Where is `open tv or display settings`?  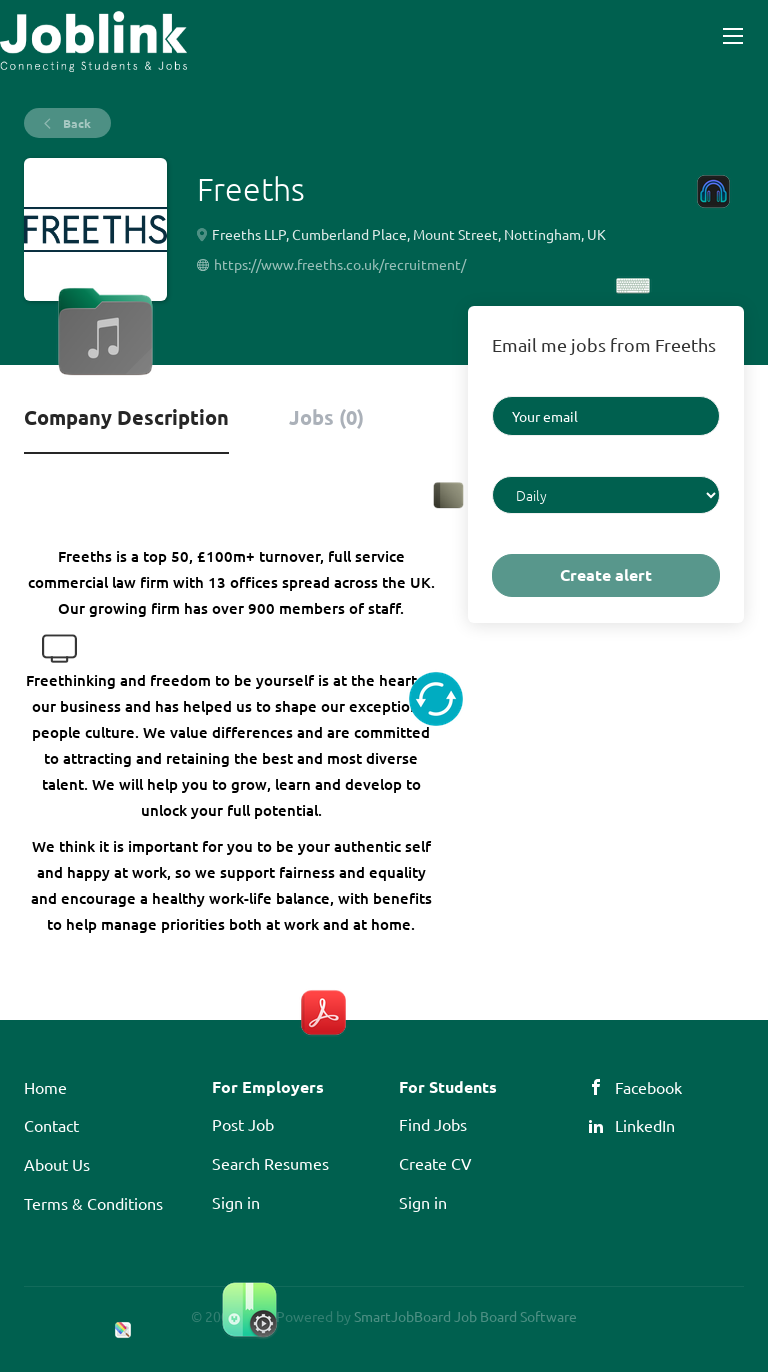
open tv or display settings is located at coordinates (59, 647).